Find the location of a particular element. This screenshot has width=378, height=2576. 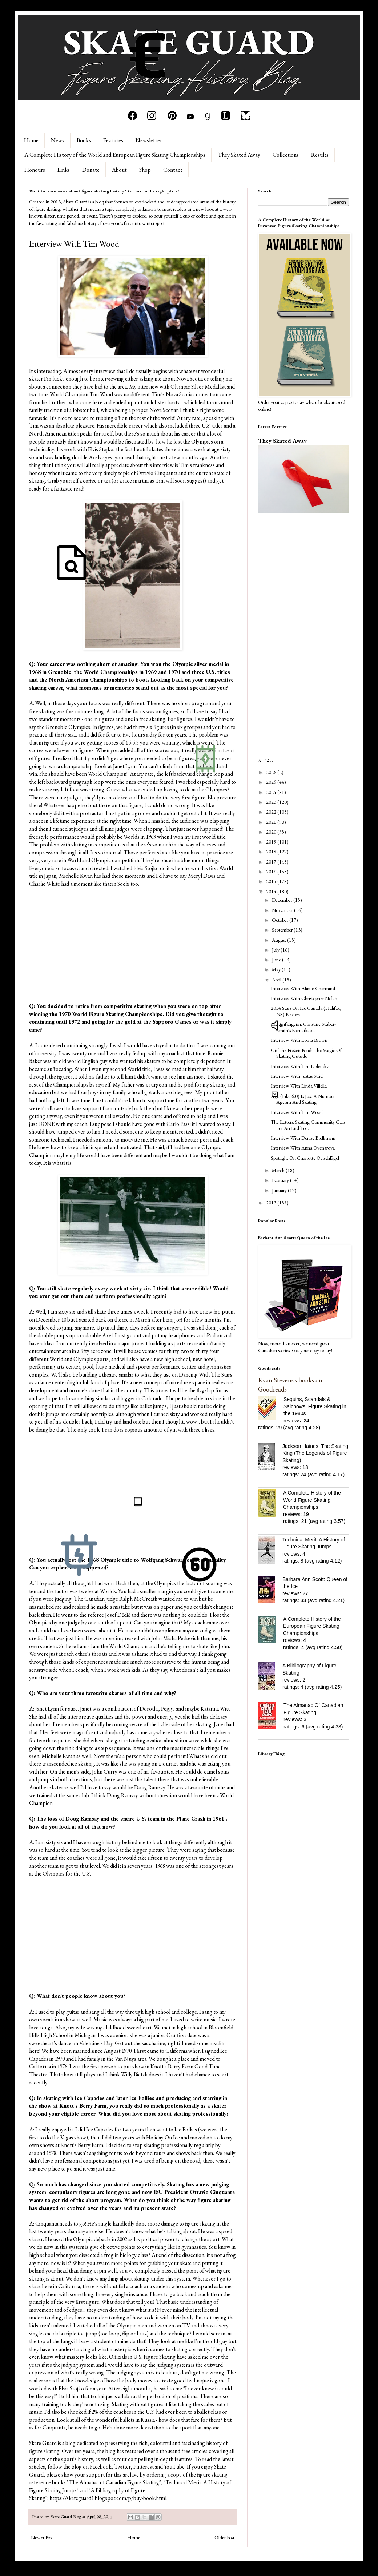

device is currently charging is located at coordinates (79, 1555).